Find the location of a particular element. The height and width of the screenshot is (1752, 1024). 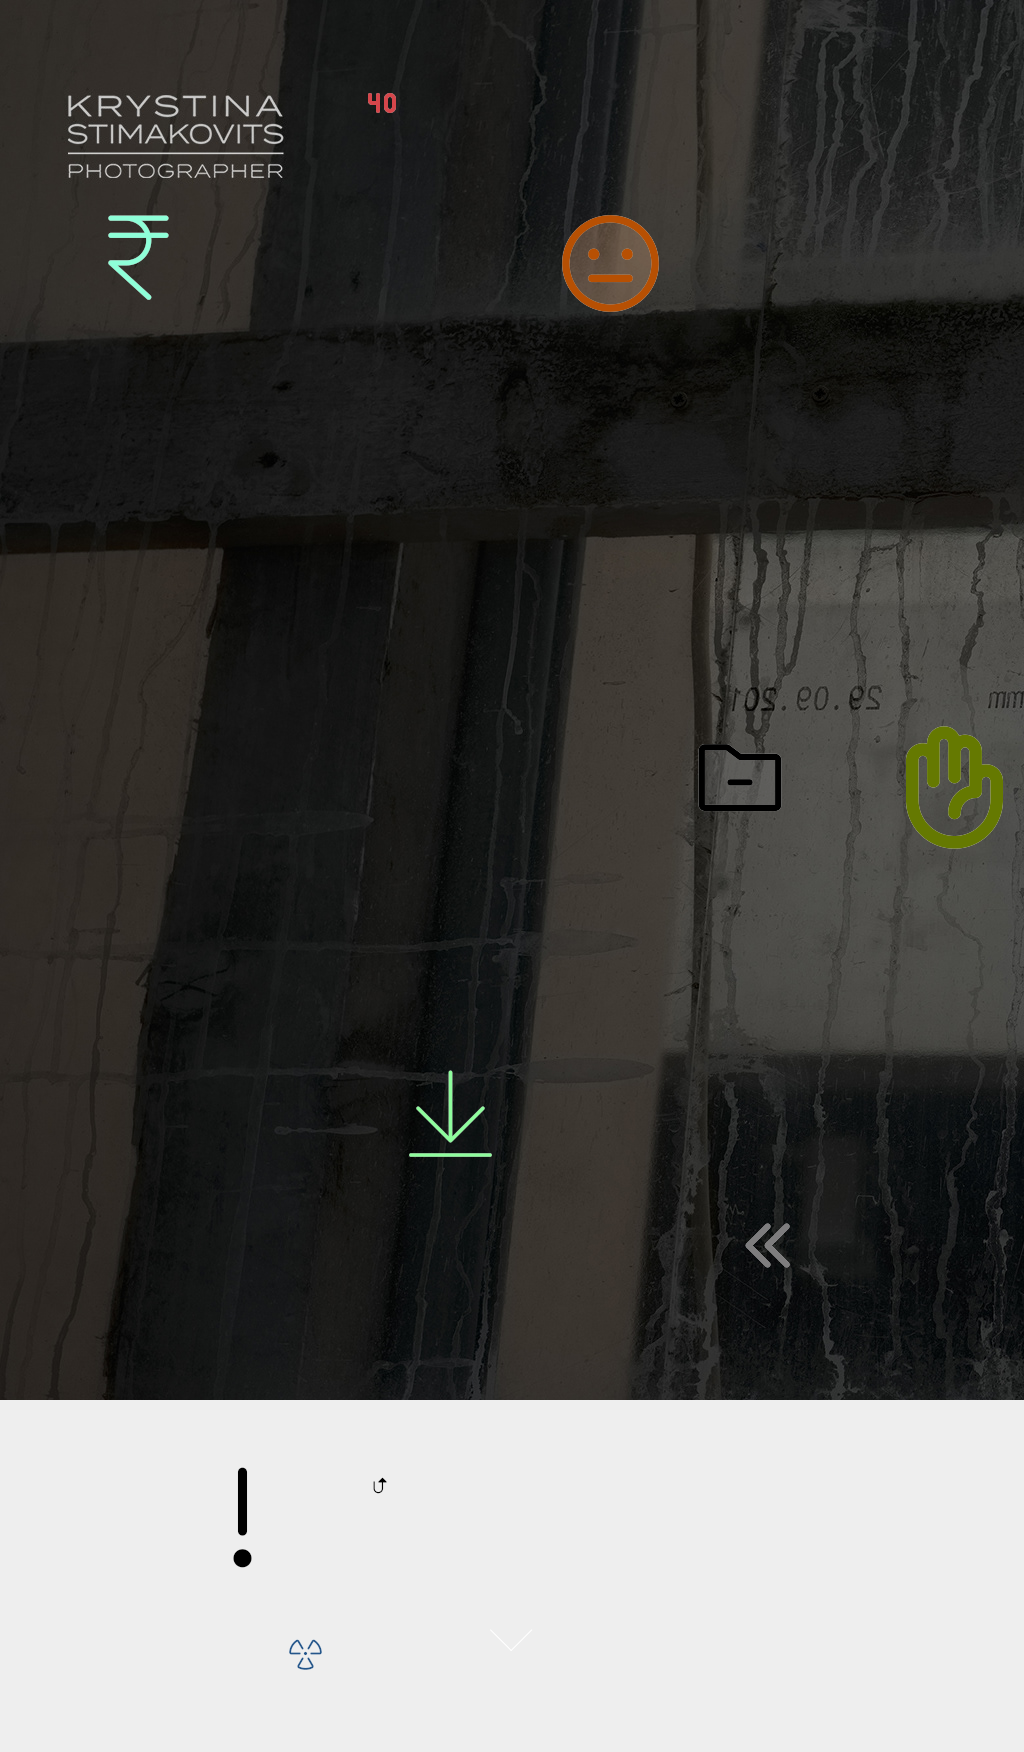

indicates radioactive or hazardous material warning is located at coordinates (305, 1653).